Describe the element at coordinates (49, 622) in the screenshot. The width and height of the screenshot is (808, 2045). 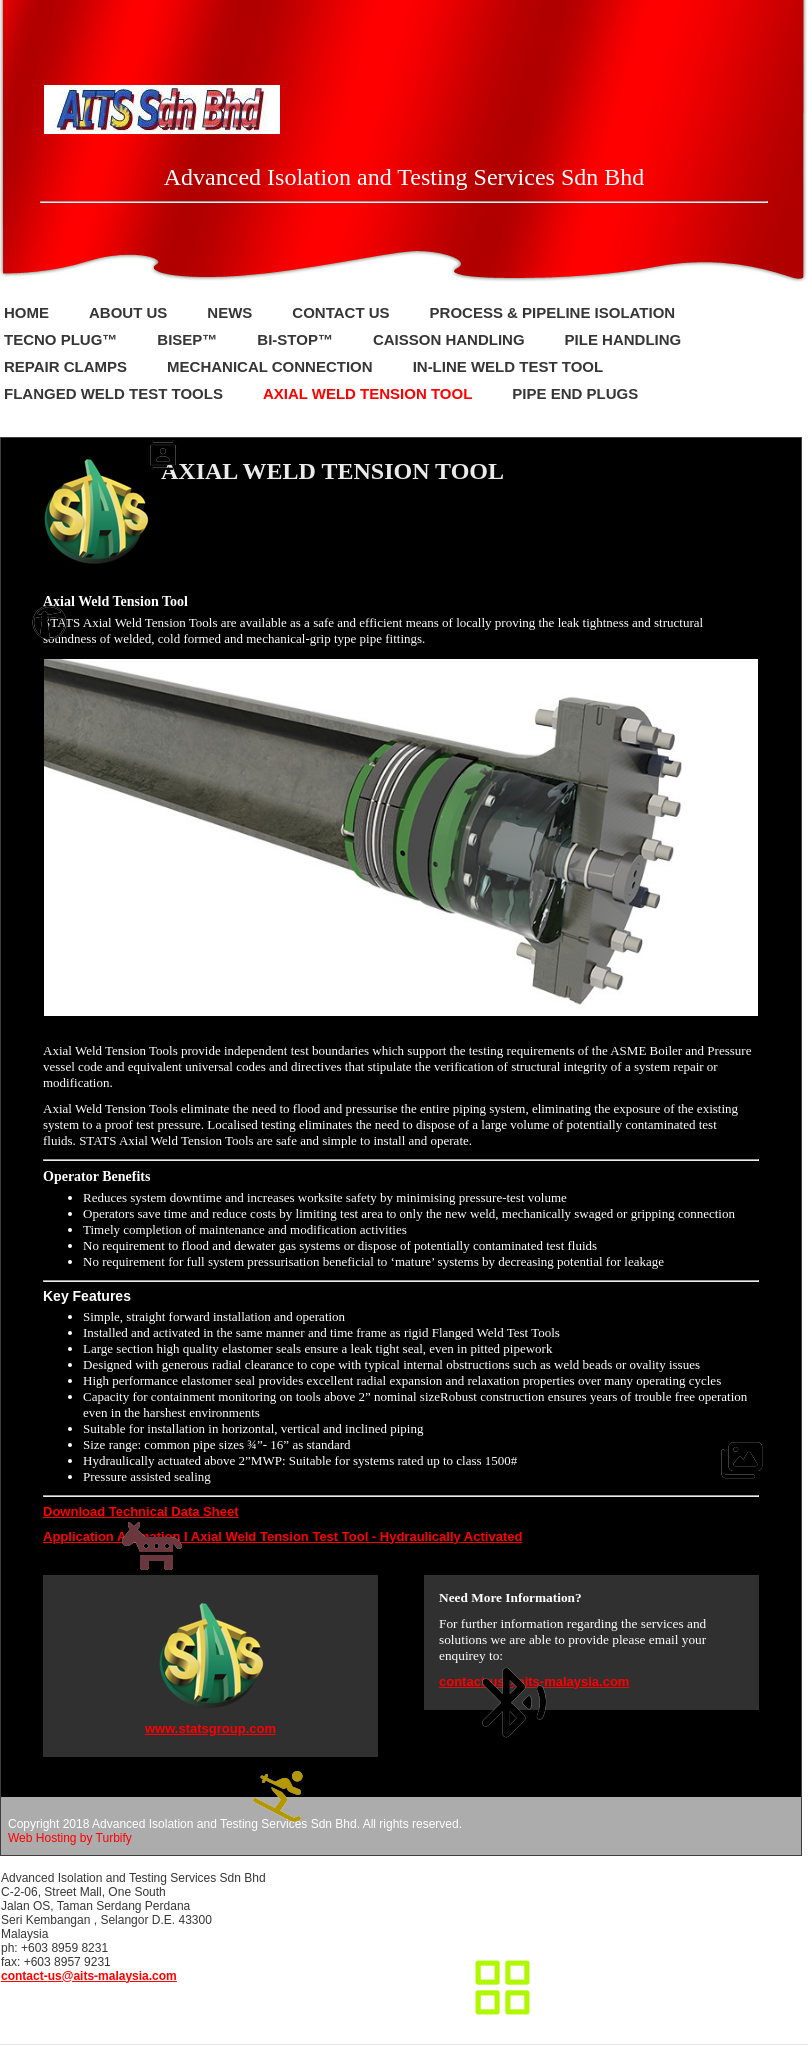
I see `watchman monitoring logo` at that location.